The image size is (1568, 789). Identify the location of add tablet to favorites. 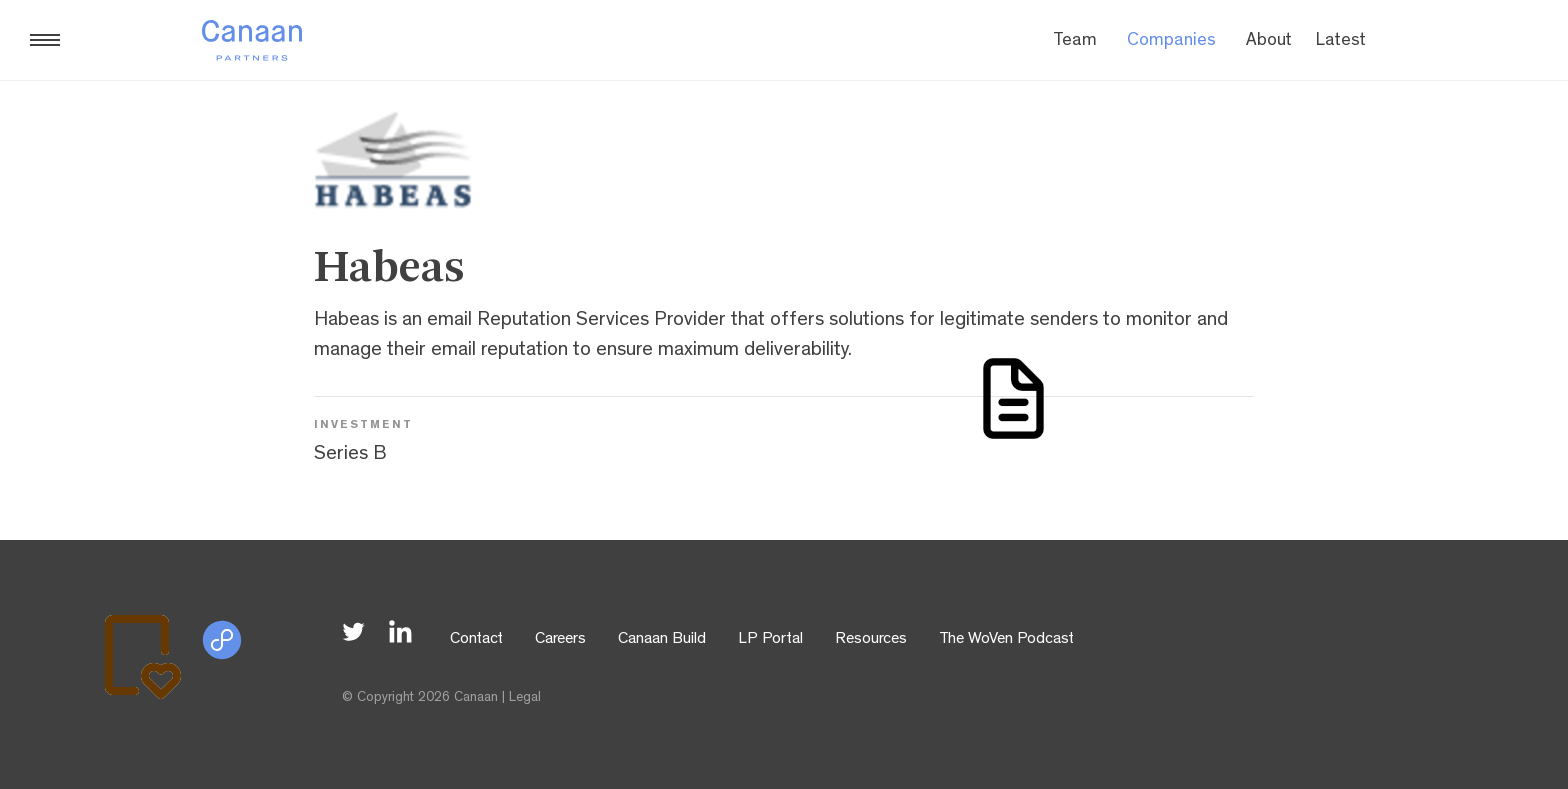
(137, 655).